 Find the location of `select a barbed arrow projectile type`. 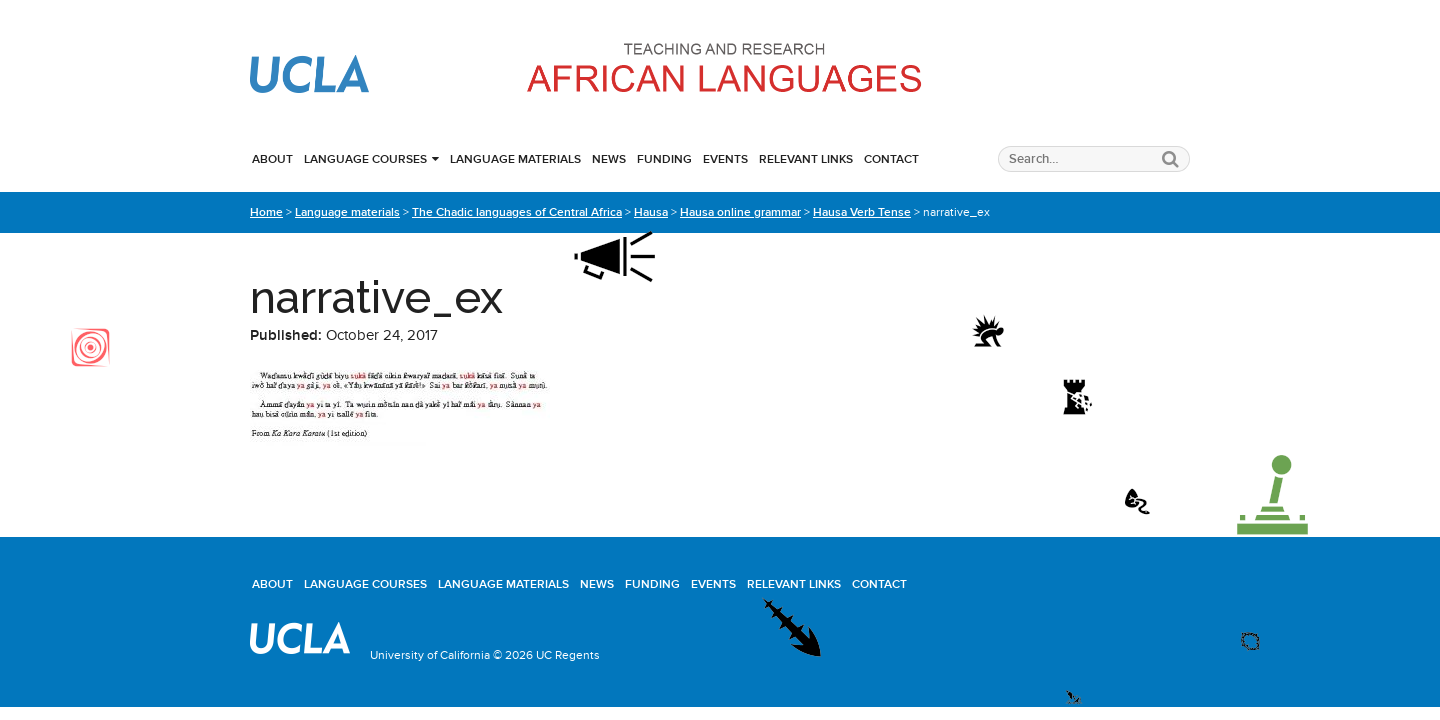

select a barbed arrow projectile type is located at coordinates (791, 627).